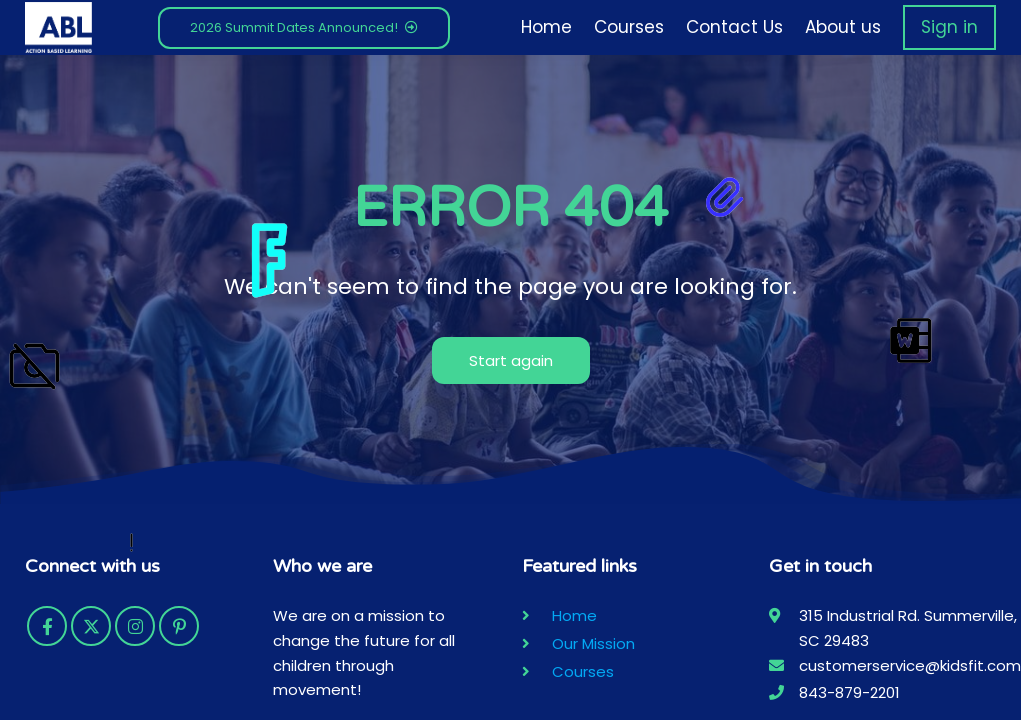 Image resolution: width=1021 pixels, height=720 pixels. Describe the element at coordinates (34, 366) in the screenshot. I see `camera is disabled or turned off` at that location.